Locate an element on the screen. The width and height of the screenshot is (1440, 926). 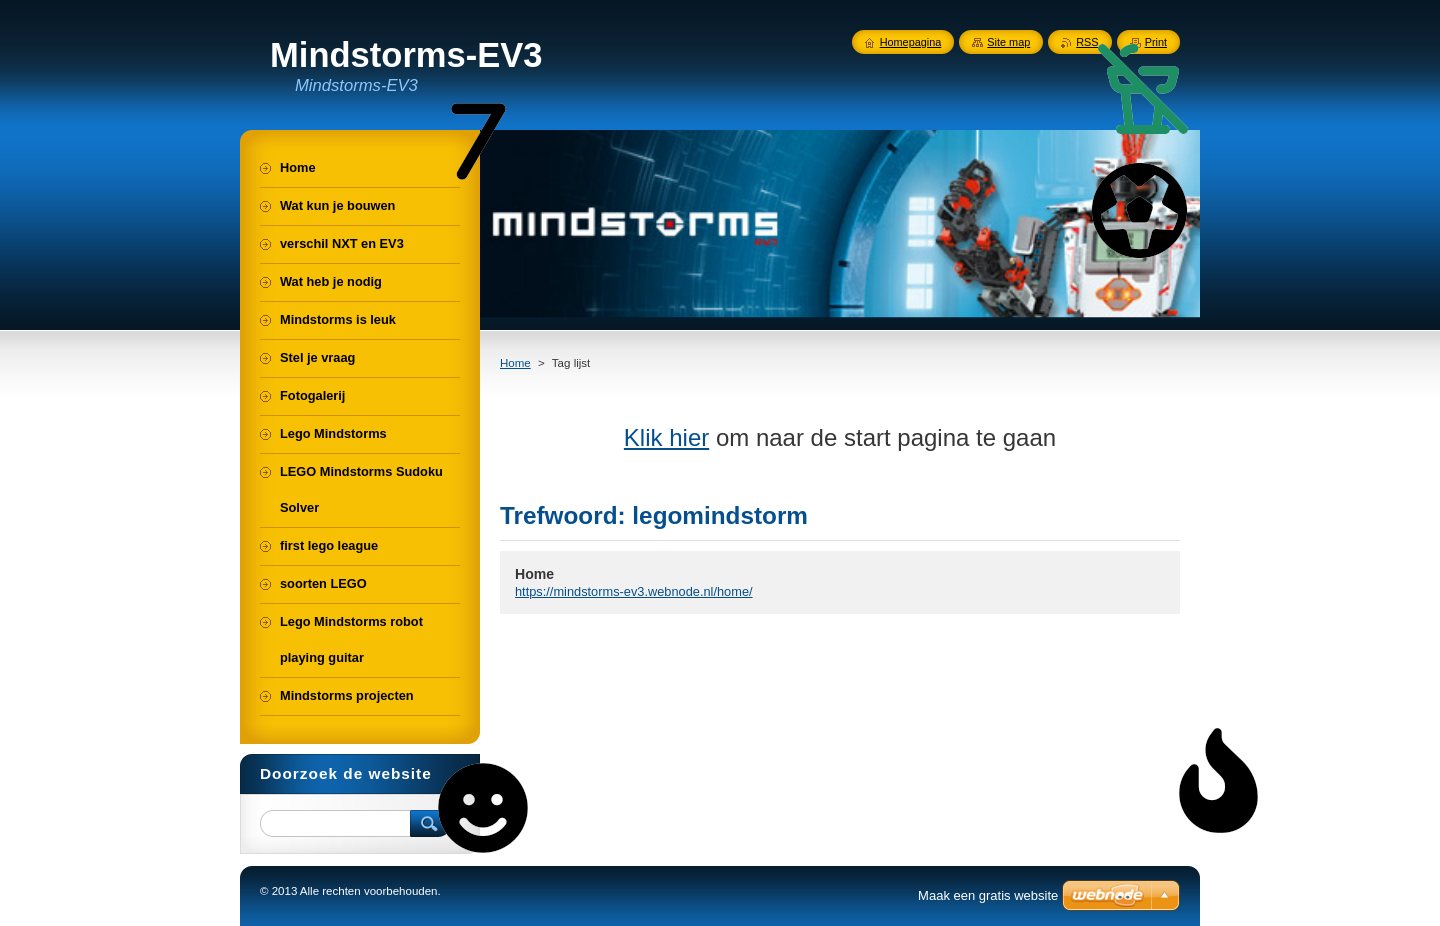
indicates trending or popular content is located at coordinates (1218, 780).